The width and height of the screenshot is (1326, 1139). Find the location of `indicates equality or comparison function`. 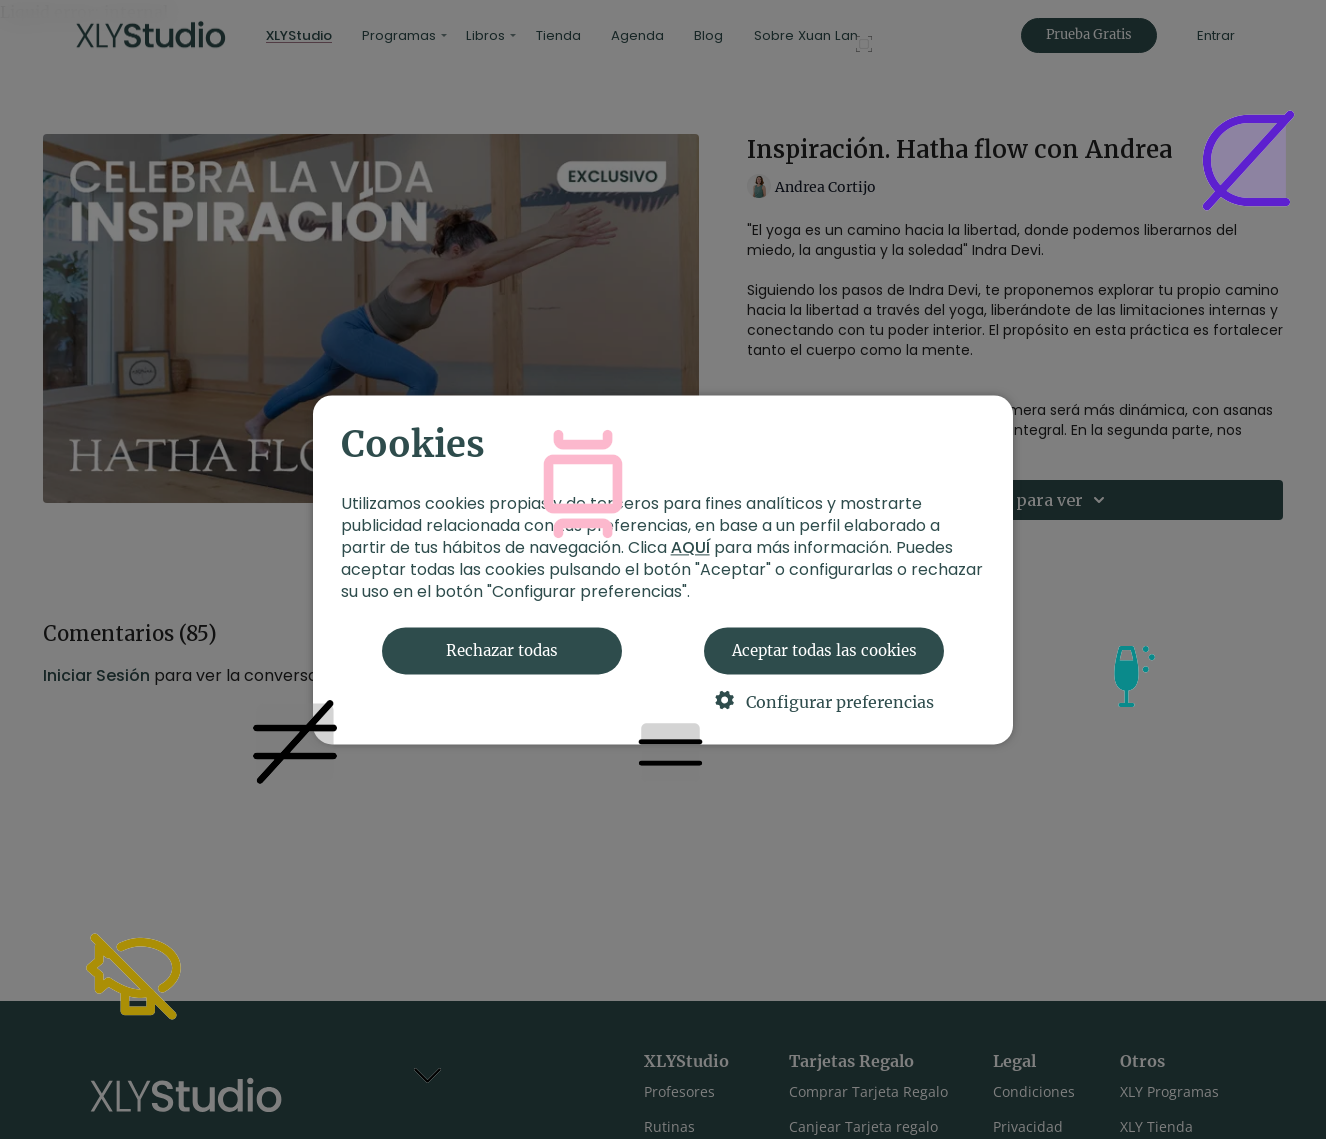

indicates equality or comparison function is located at coordinates (670, 752).